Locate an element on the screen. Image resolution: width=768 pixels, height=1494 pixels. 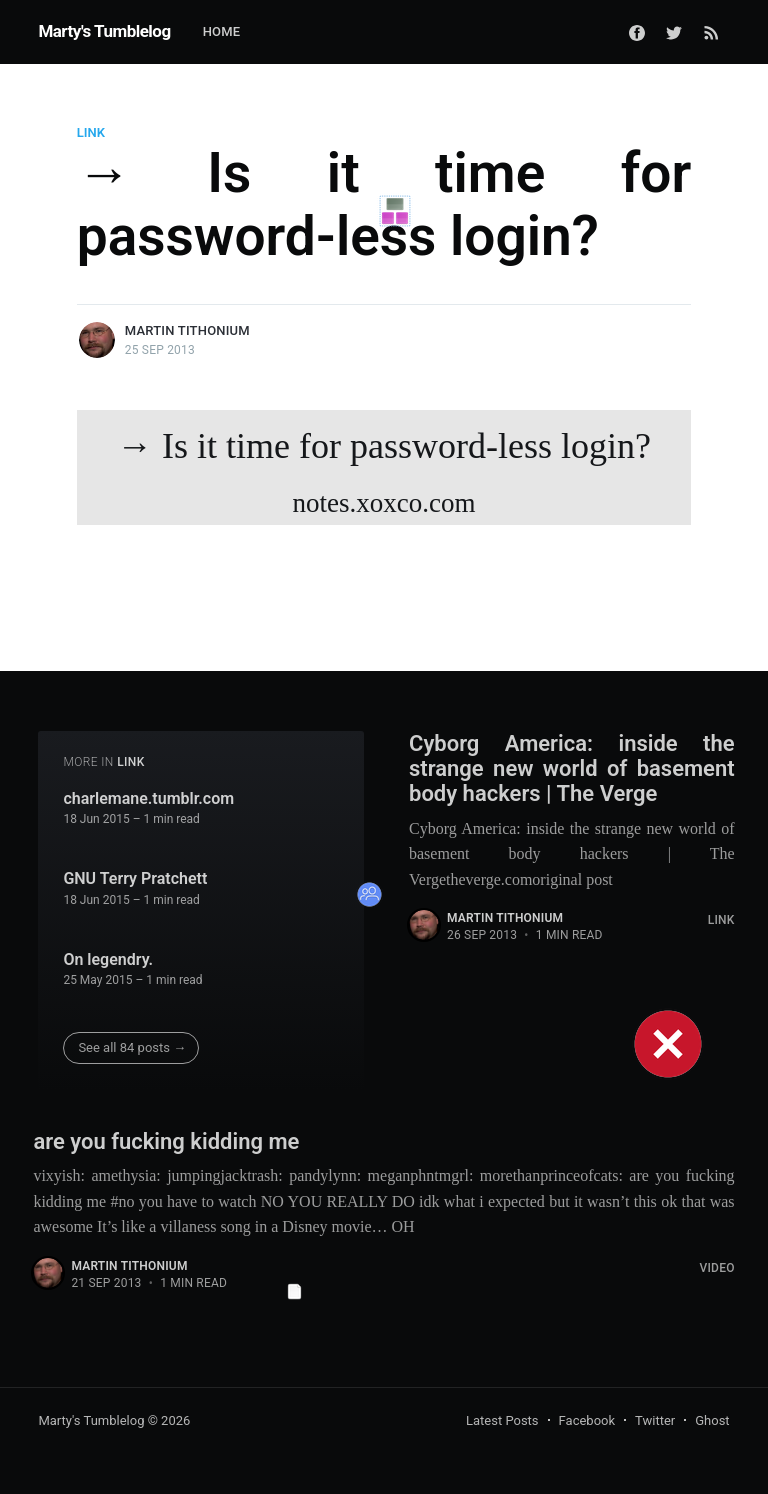
stop or cancel the current action is located at coordinates (668, 1044).